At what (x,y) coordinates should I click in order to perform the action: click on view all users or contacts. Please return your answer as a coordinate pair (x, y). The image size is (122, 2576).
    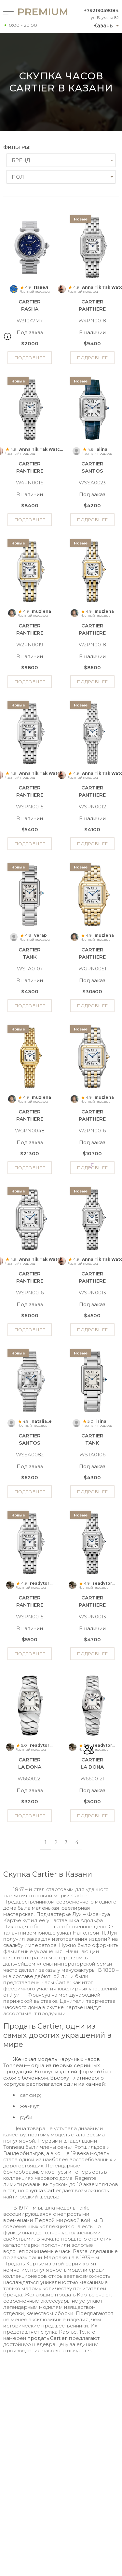
    Looking at the image, I should click on (89, 1750).